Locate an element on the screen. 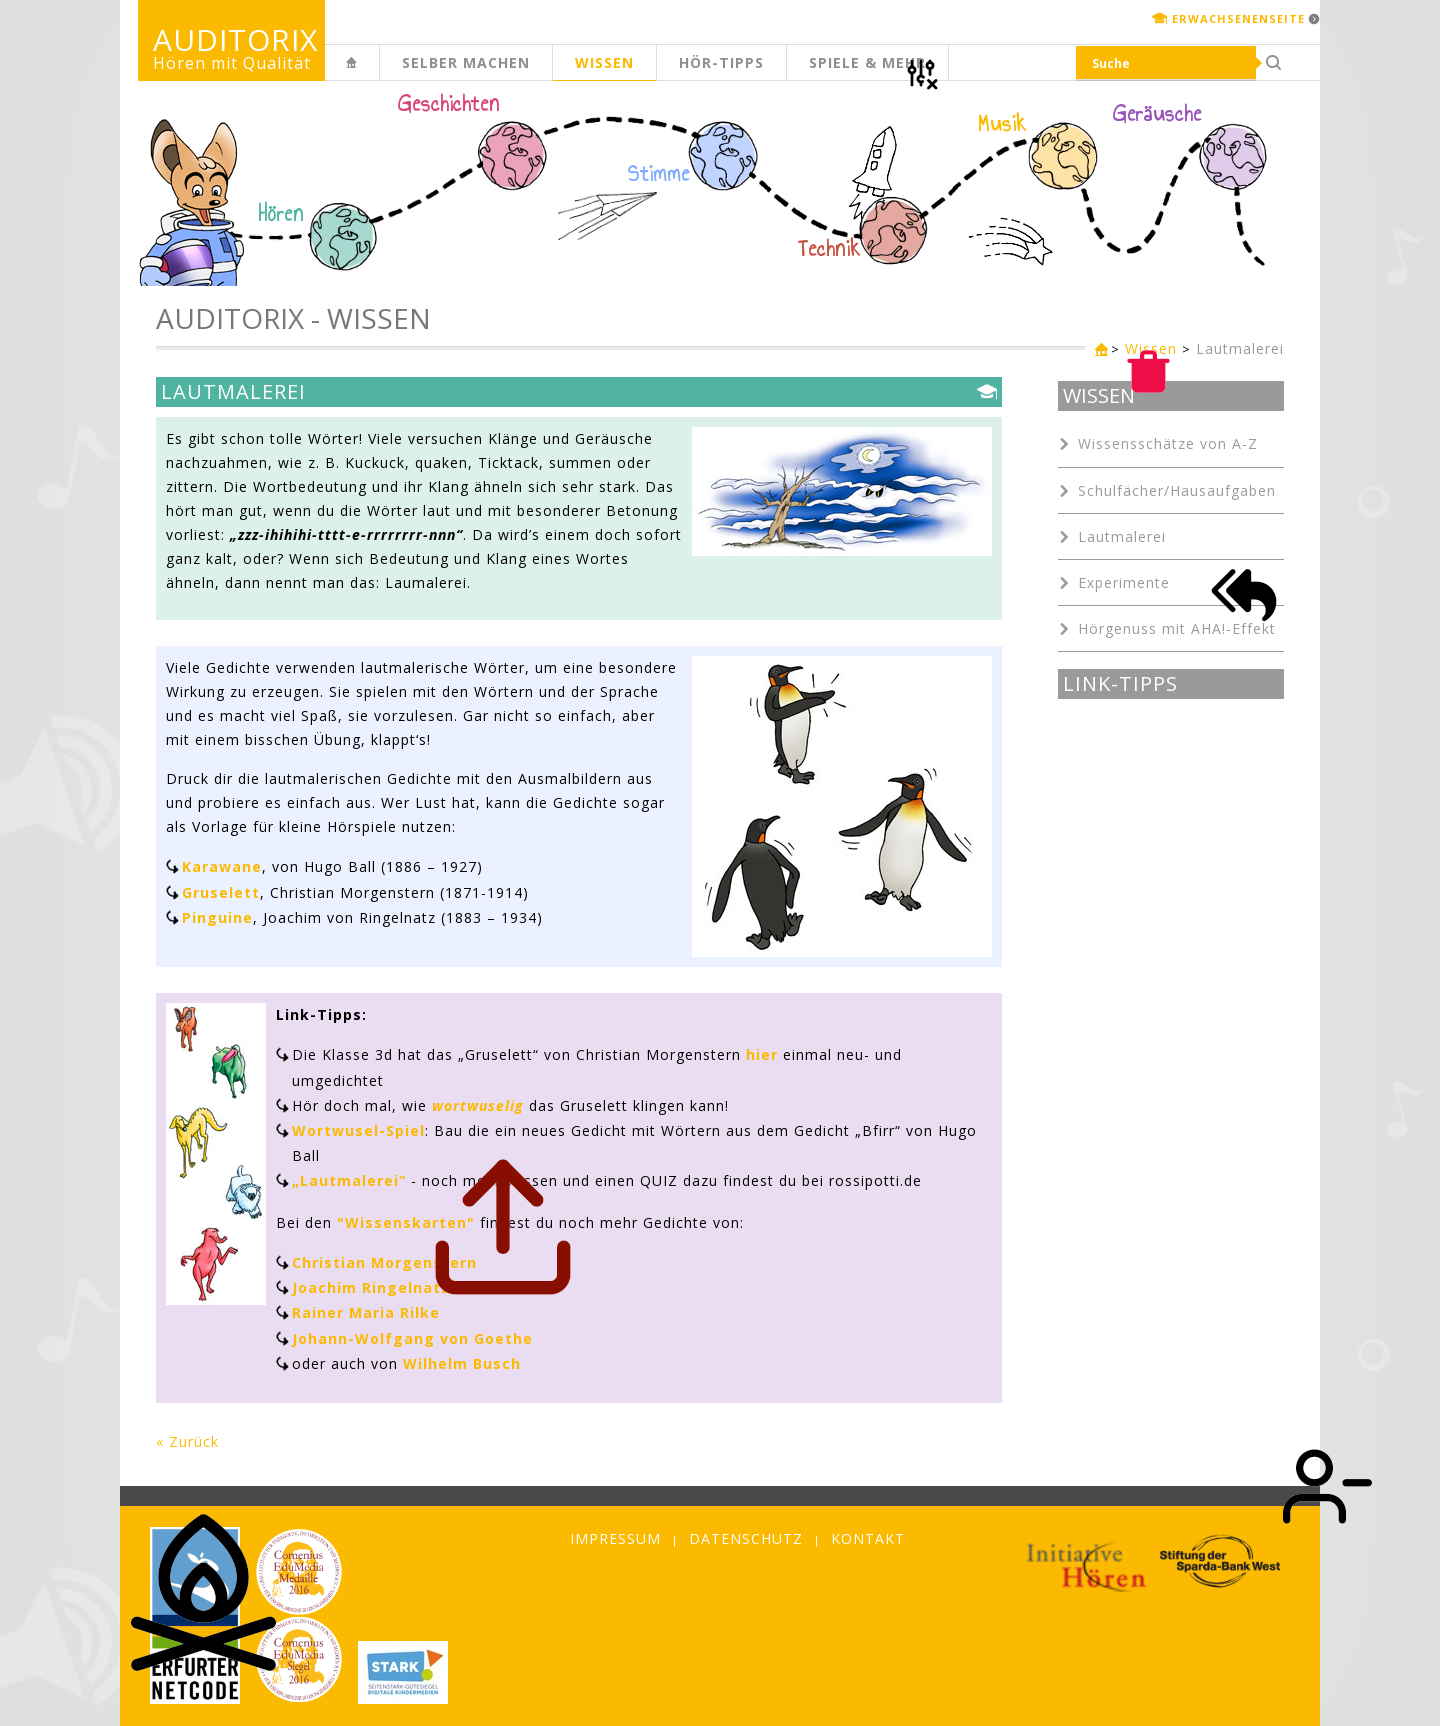  clear all filter settings is located at coordinates (921, 73).